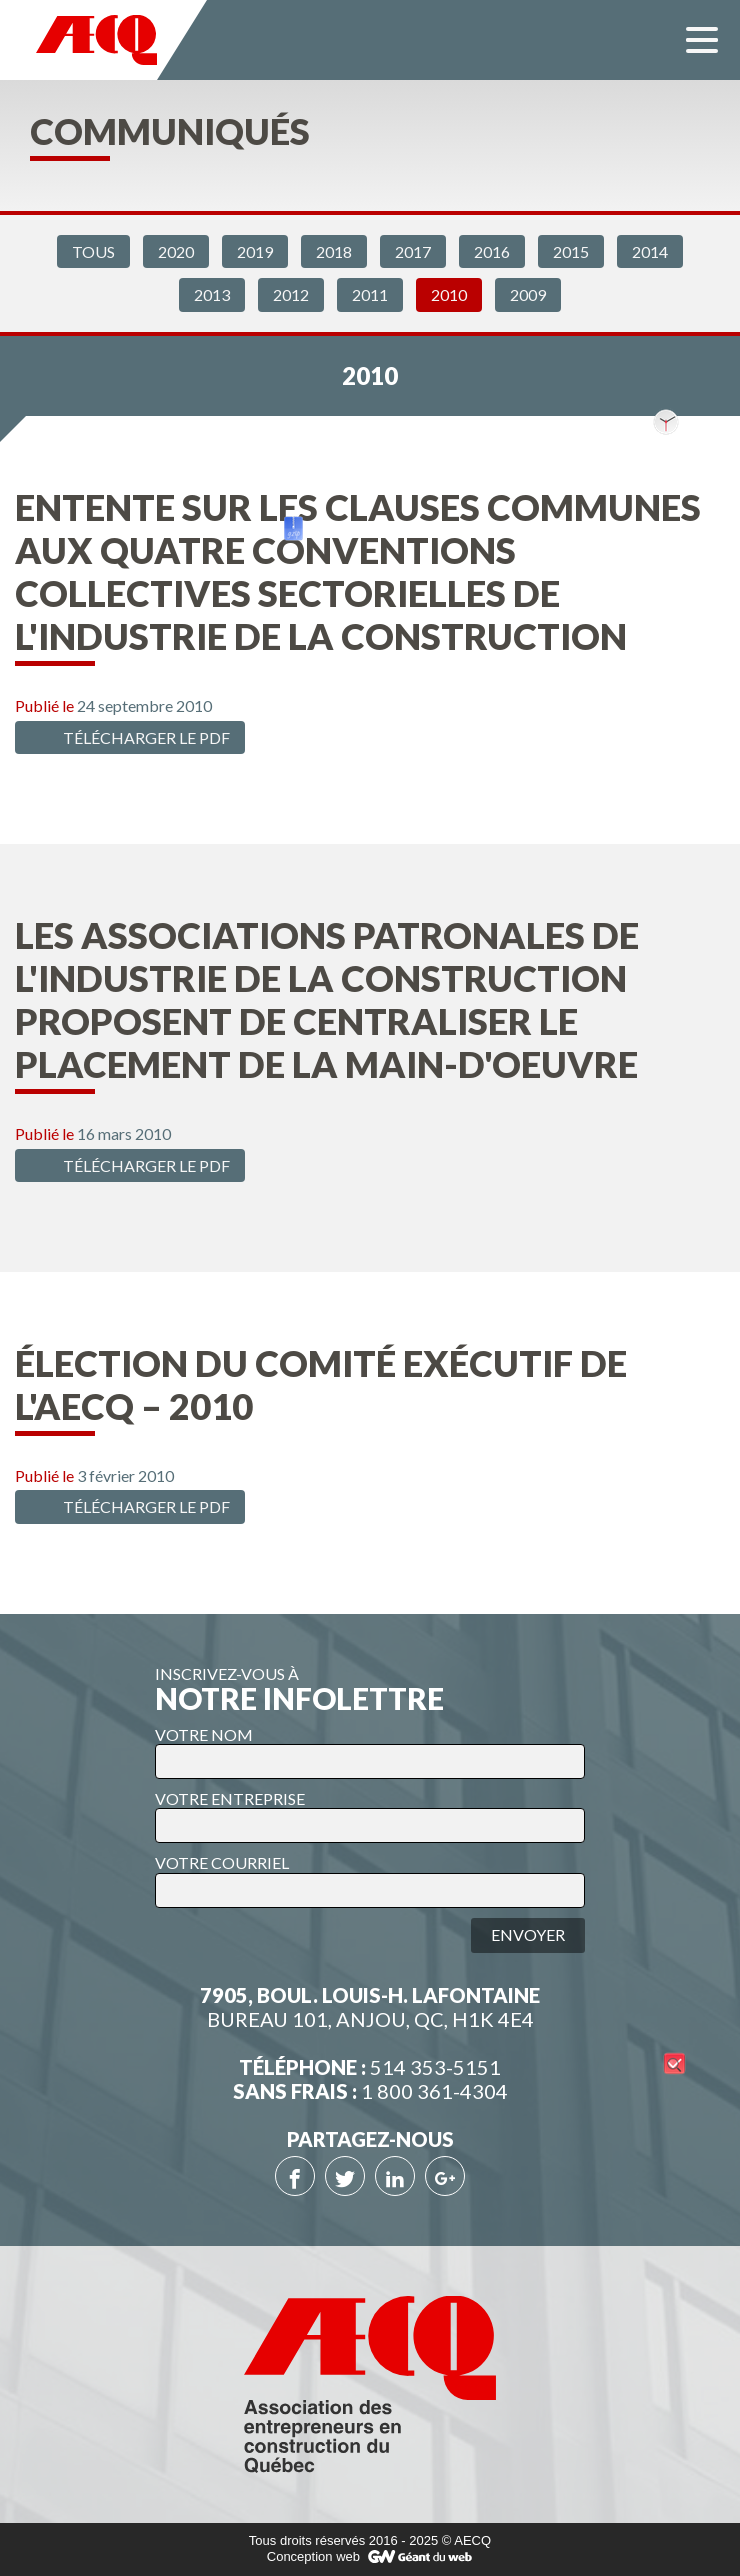  Describe the element at coordinates (674, 2063) in the screenshot. I see `open dconf editor settings application` at that location.